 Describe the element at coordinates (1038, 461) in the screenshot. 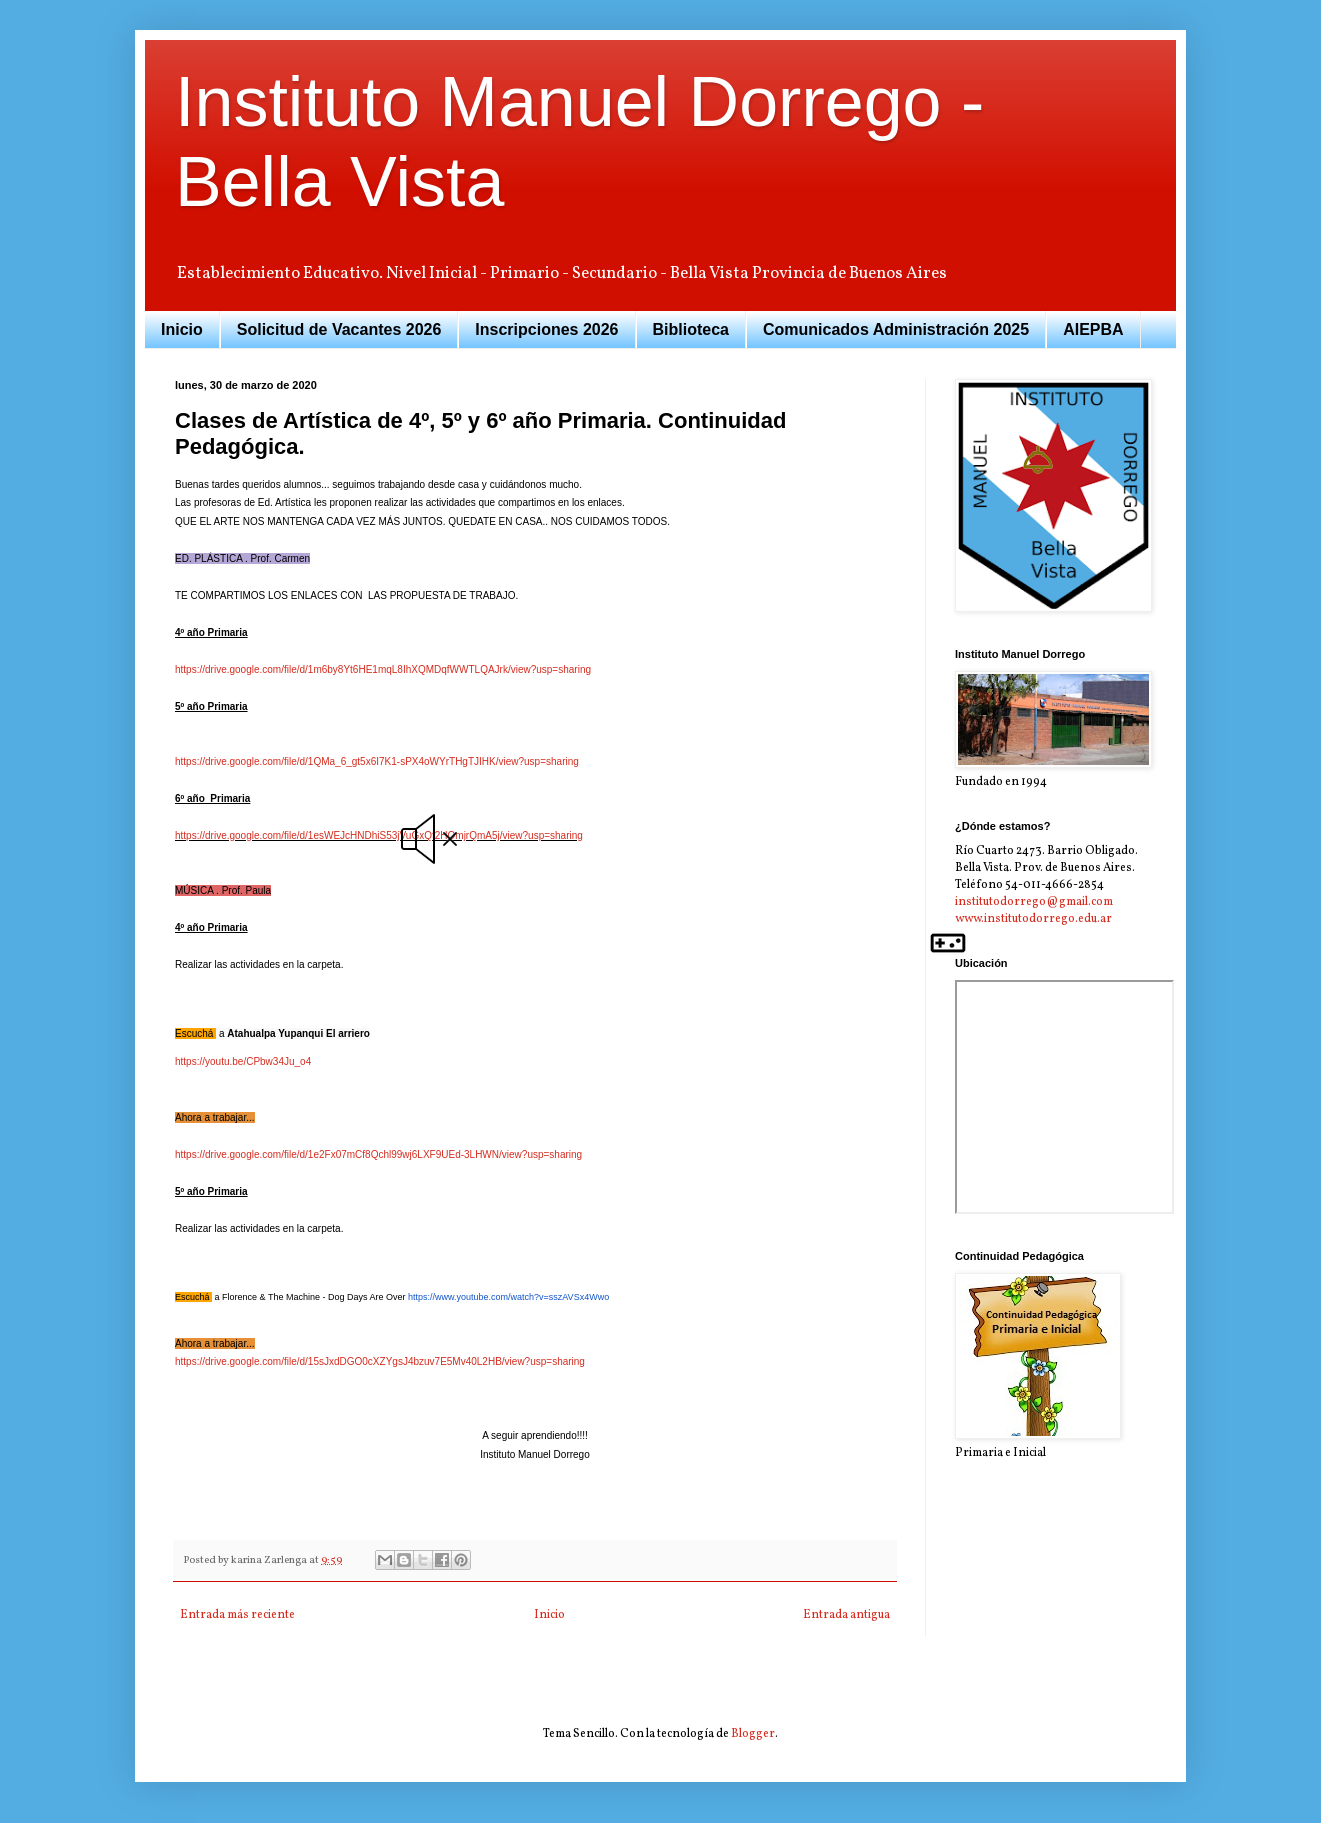

I see `toggle pendant lamp or ceiling light` at that location.